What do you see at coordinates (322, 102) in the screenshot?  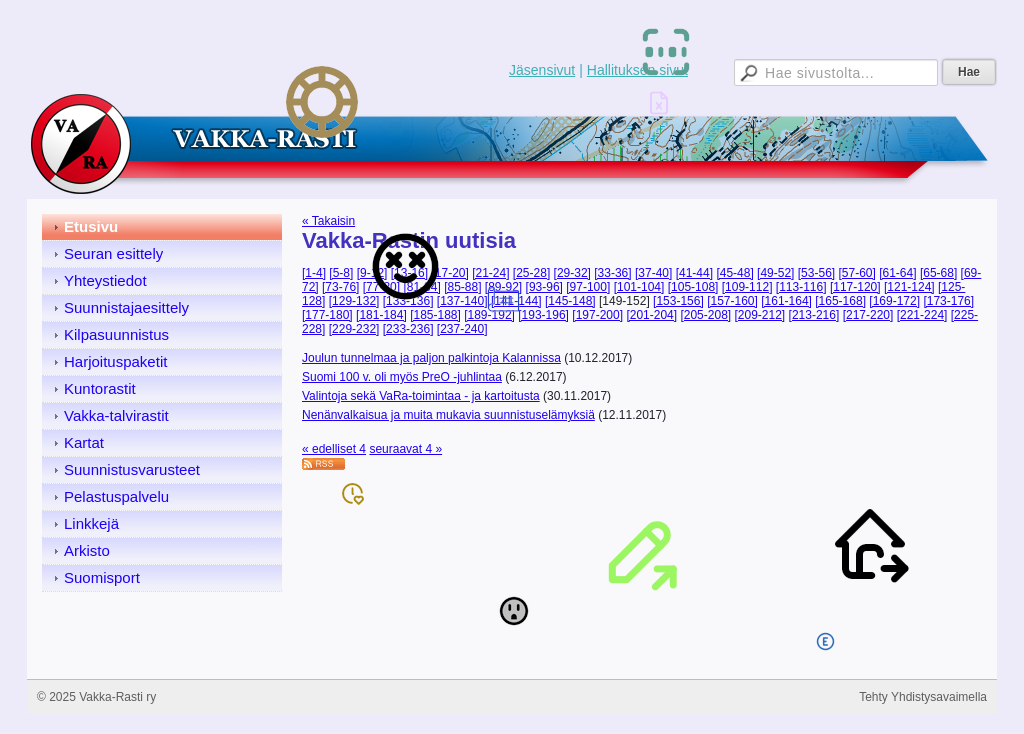 I see `access casino or gambling games` at bounding box center [322, 102].